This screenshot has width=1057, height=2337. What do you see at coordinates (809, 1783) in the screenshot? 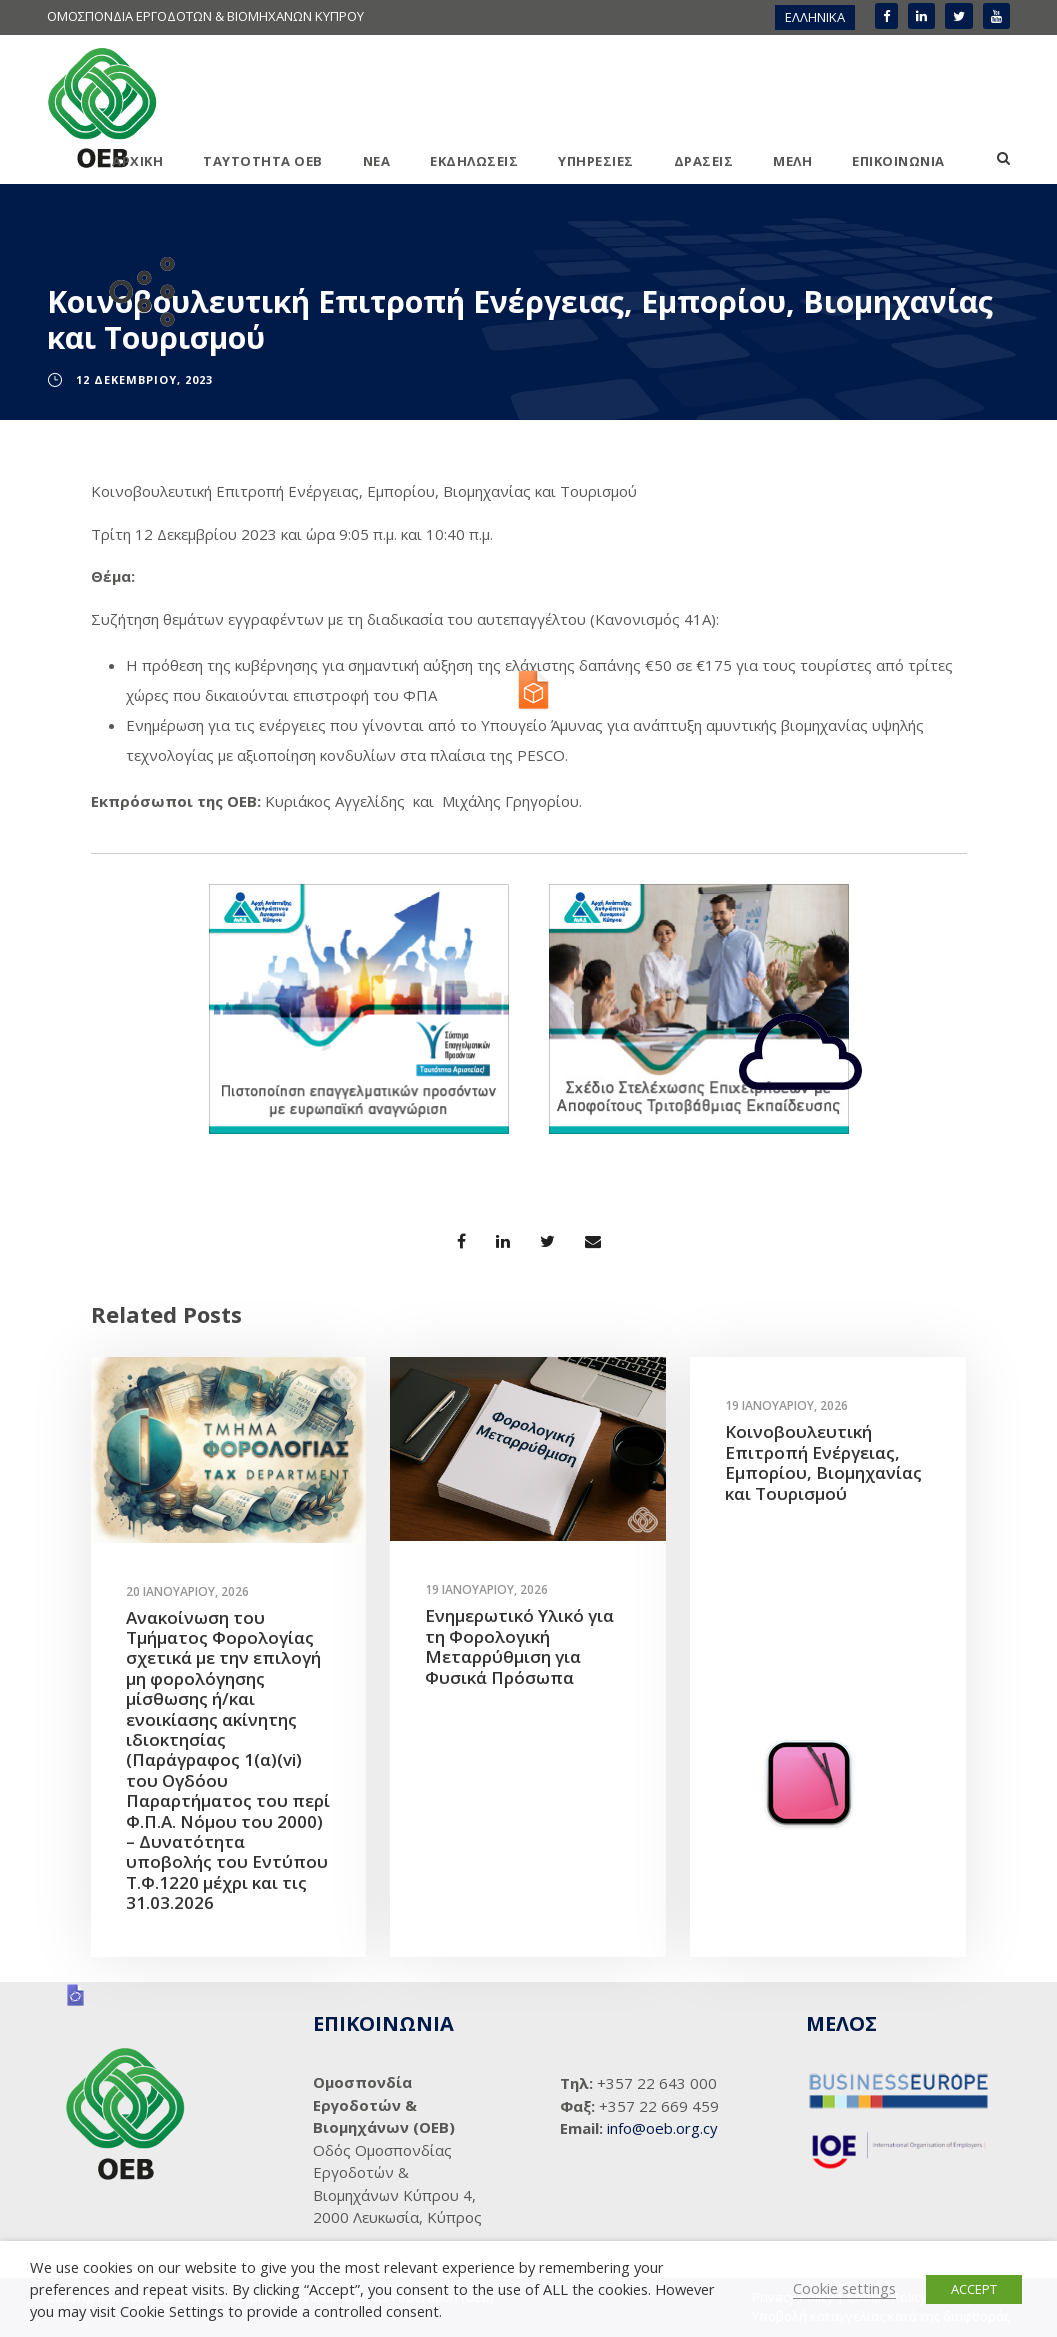
I see `open bleachbit system cleaner app` at bounding box center [809, 1783].